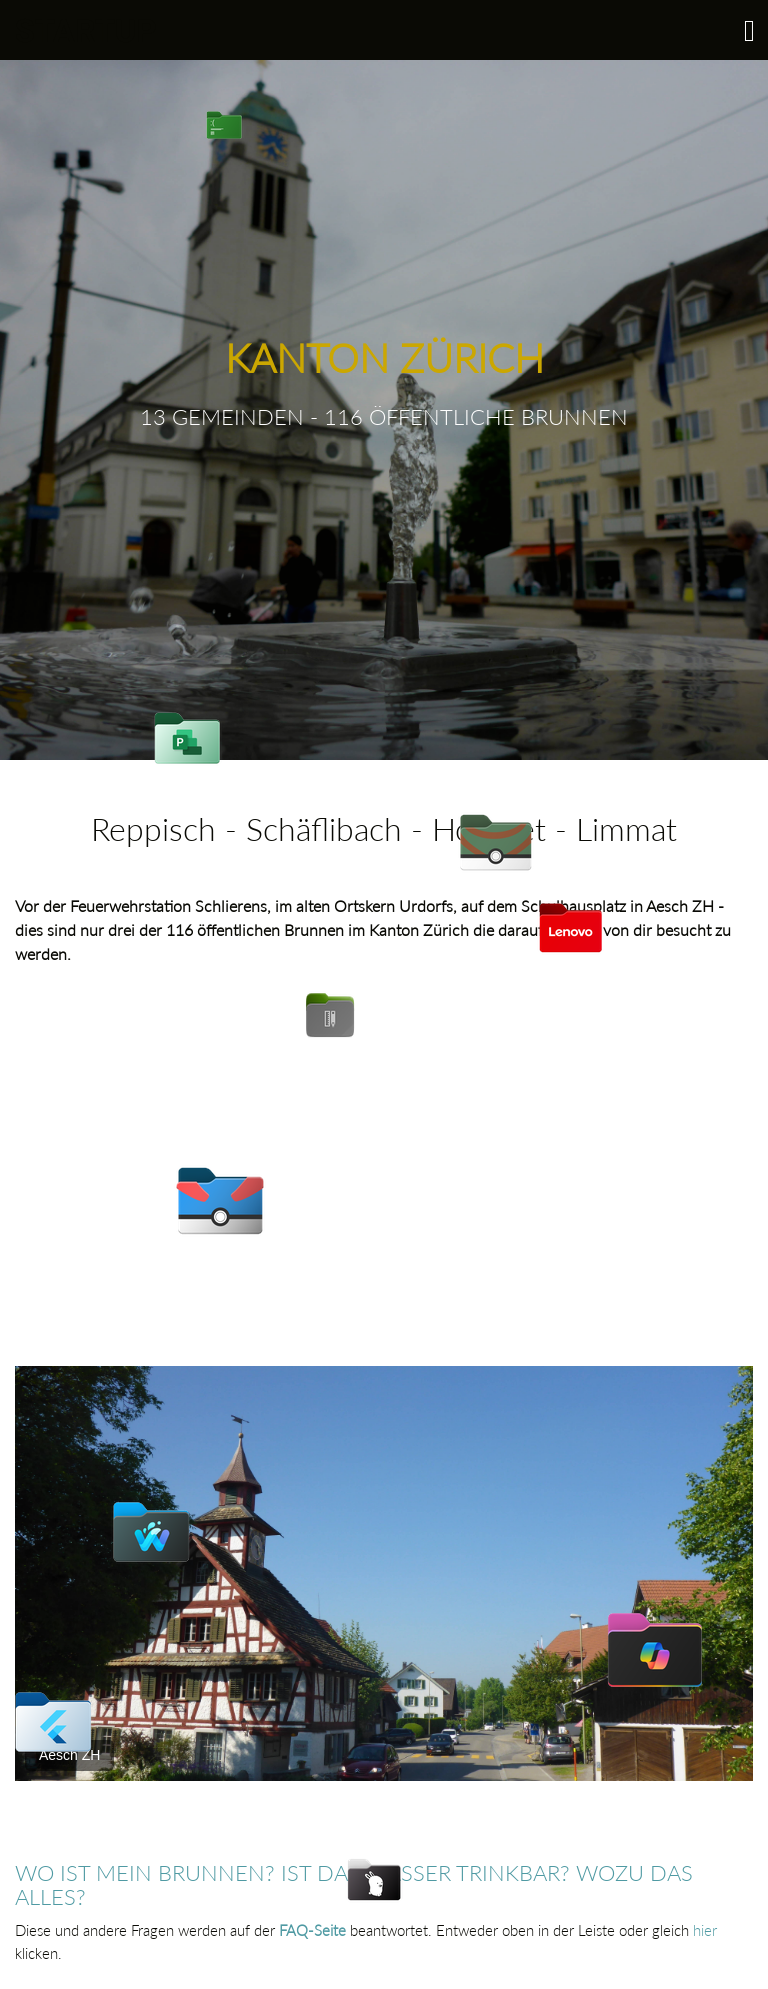 This screenshot has width=768, height=1989. What do you see at coordinates (330, 1015) in the screenshot?
I see `access your templates folder` at bounding box center [330, 1015].